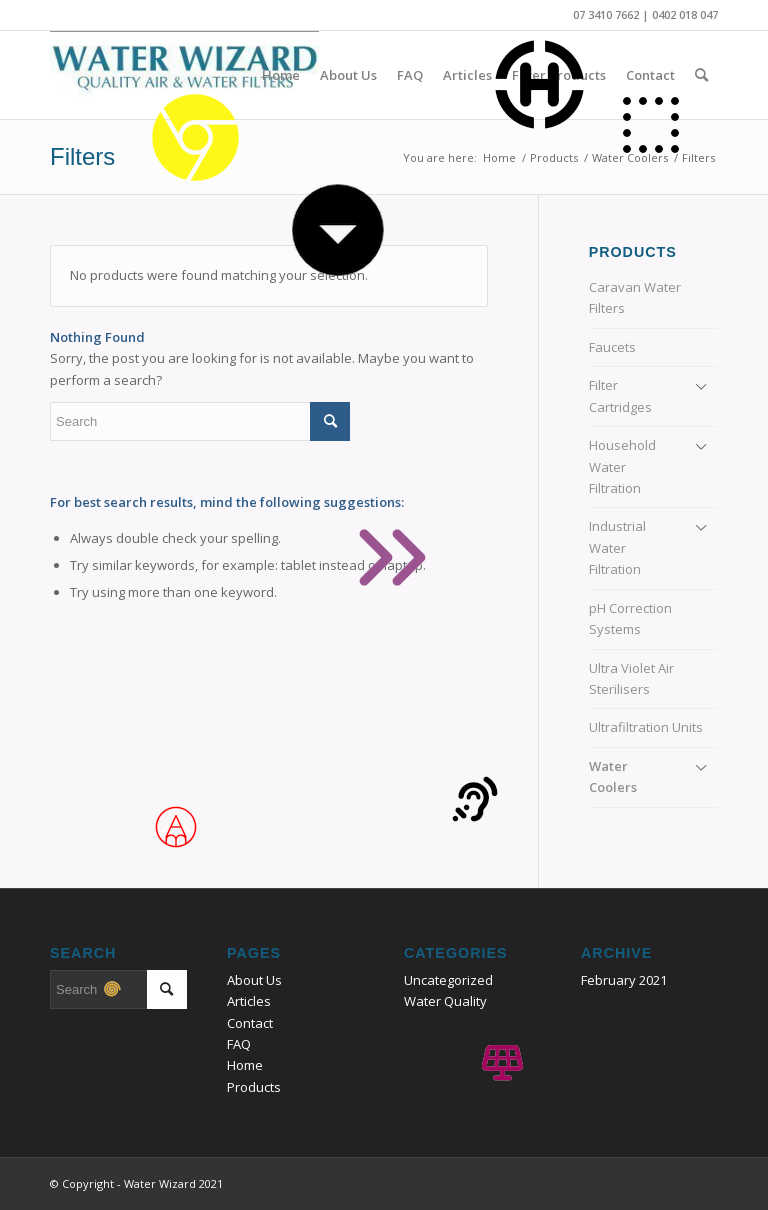  Describe the element at coordinates (502, 1061) in the screenshot. I see `access solar energy or power settings` at that location.